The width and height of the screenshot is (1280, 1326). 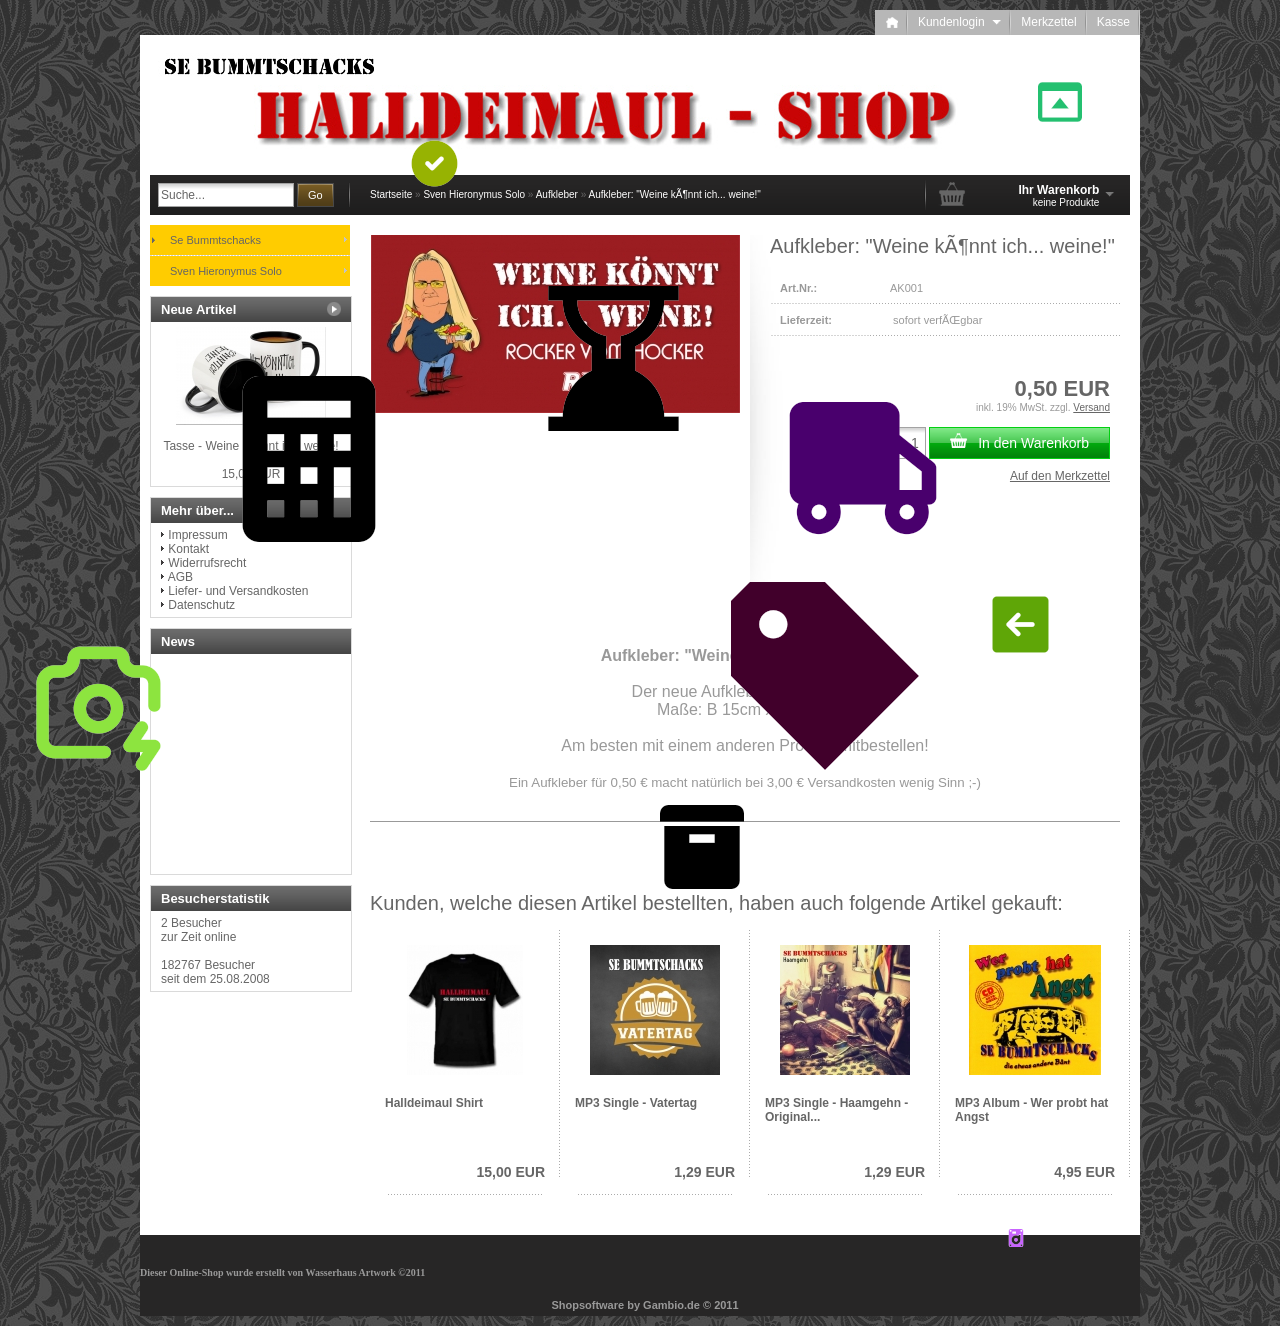 I want to click on camera flash enabled, so click(x=98, y=702).